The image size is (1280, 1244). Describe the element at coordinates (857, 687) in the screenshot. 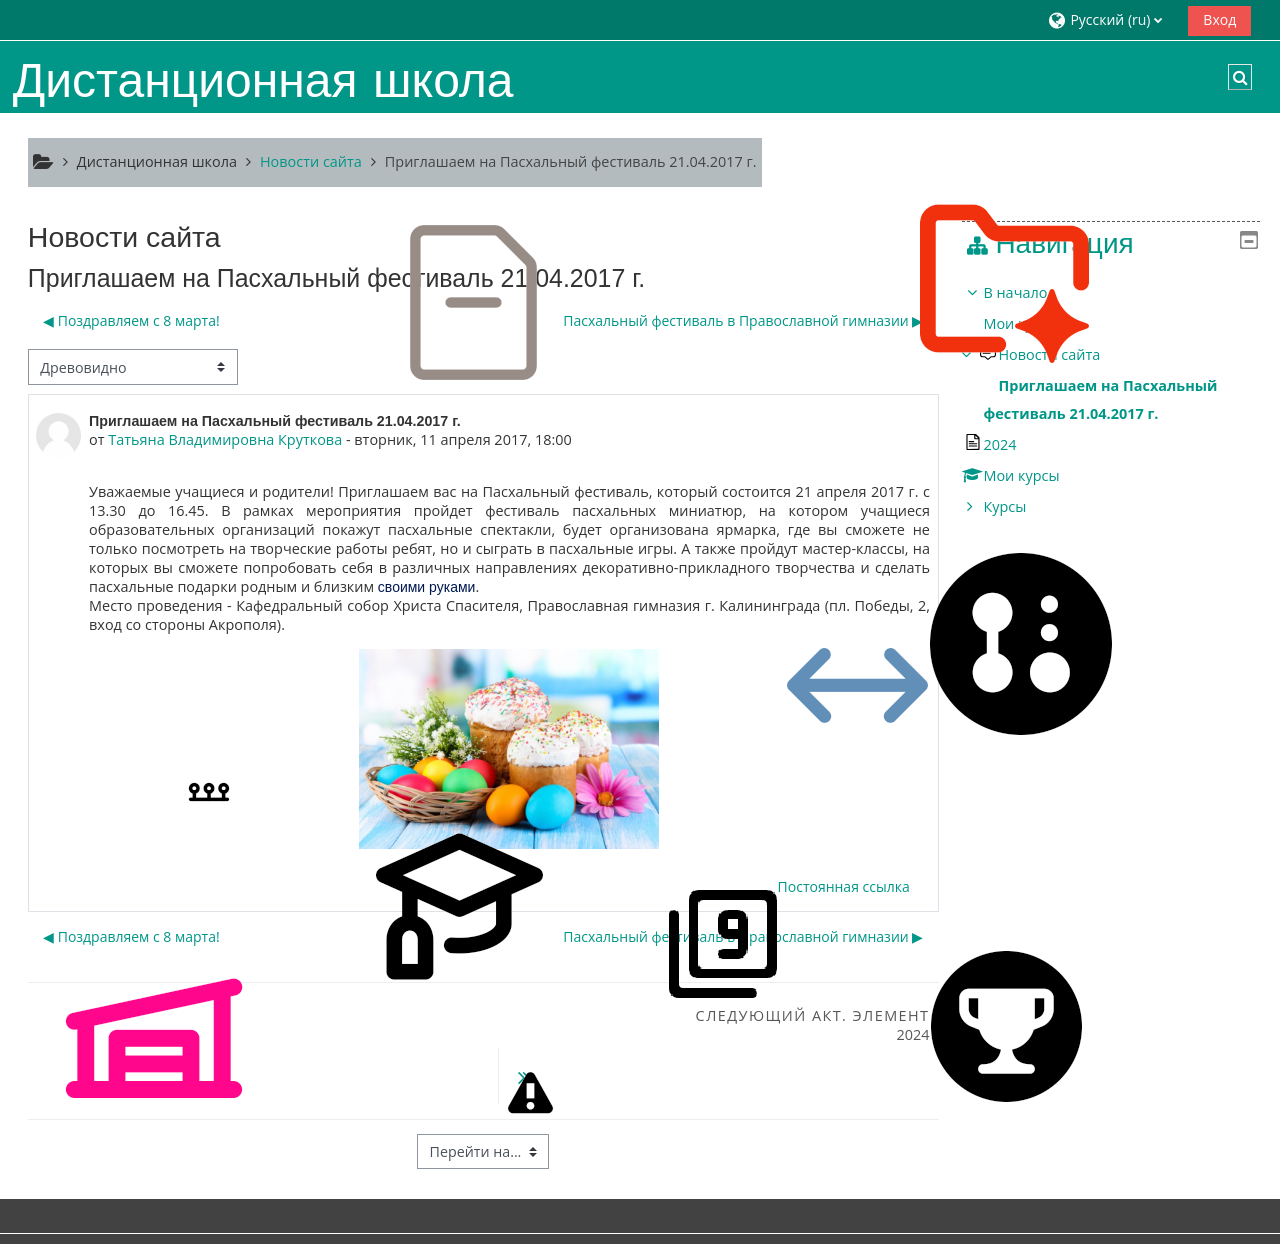

I see `resize or adjust width horizontally` at that location.